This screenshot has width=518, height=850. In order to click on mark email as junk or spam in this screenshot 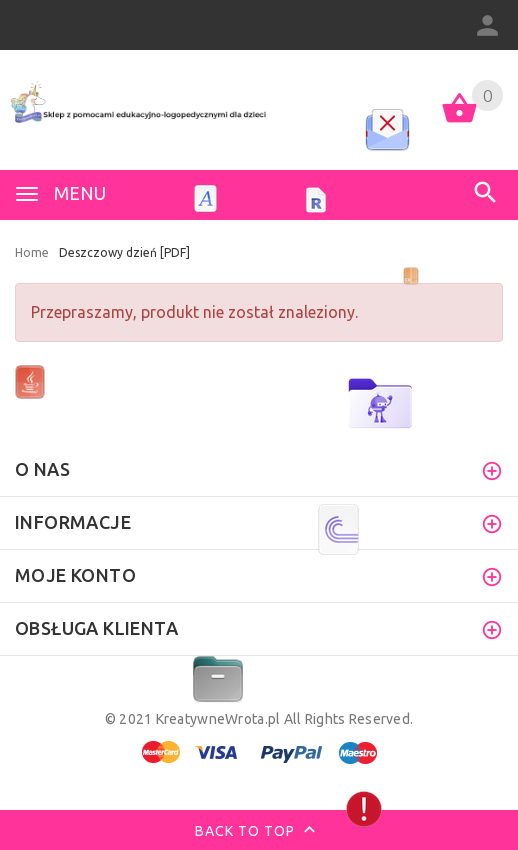, I will do `click(387, 130)`.